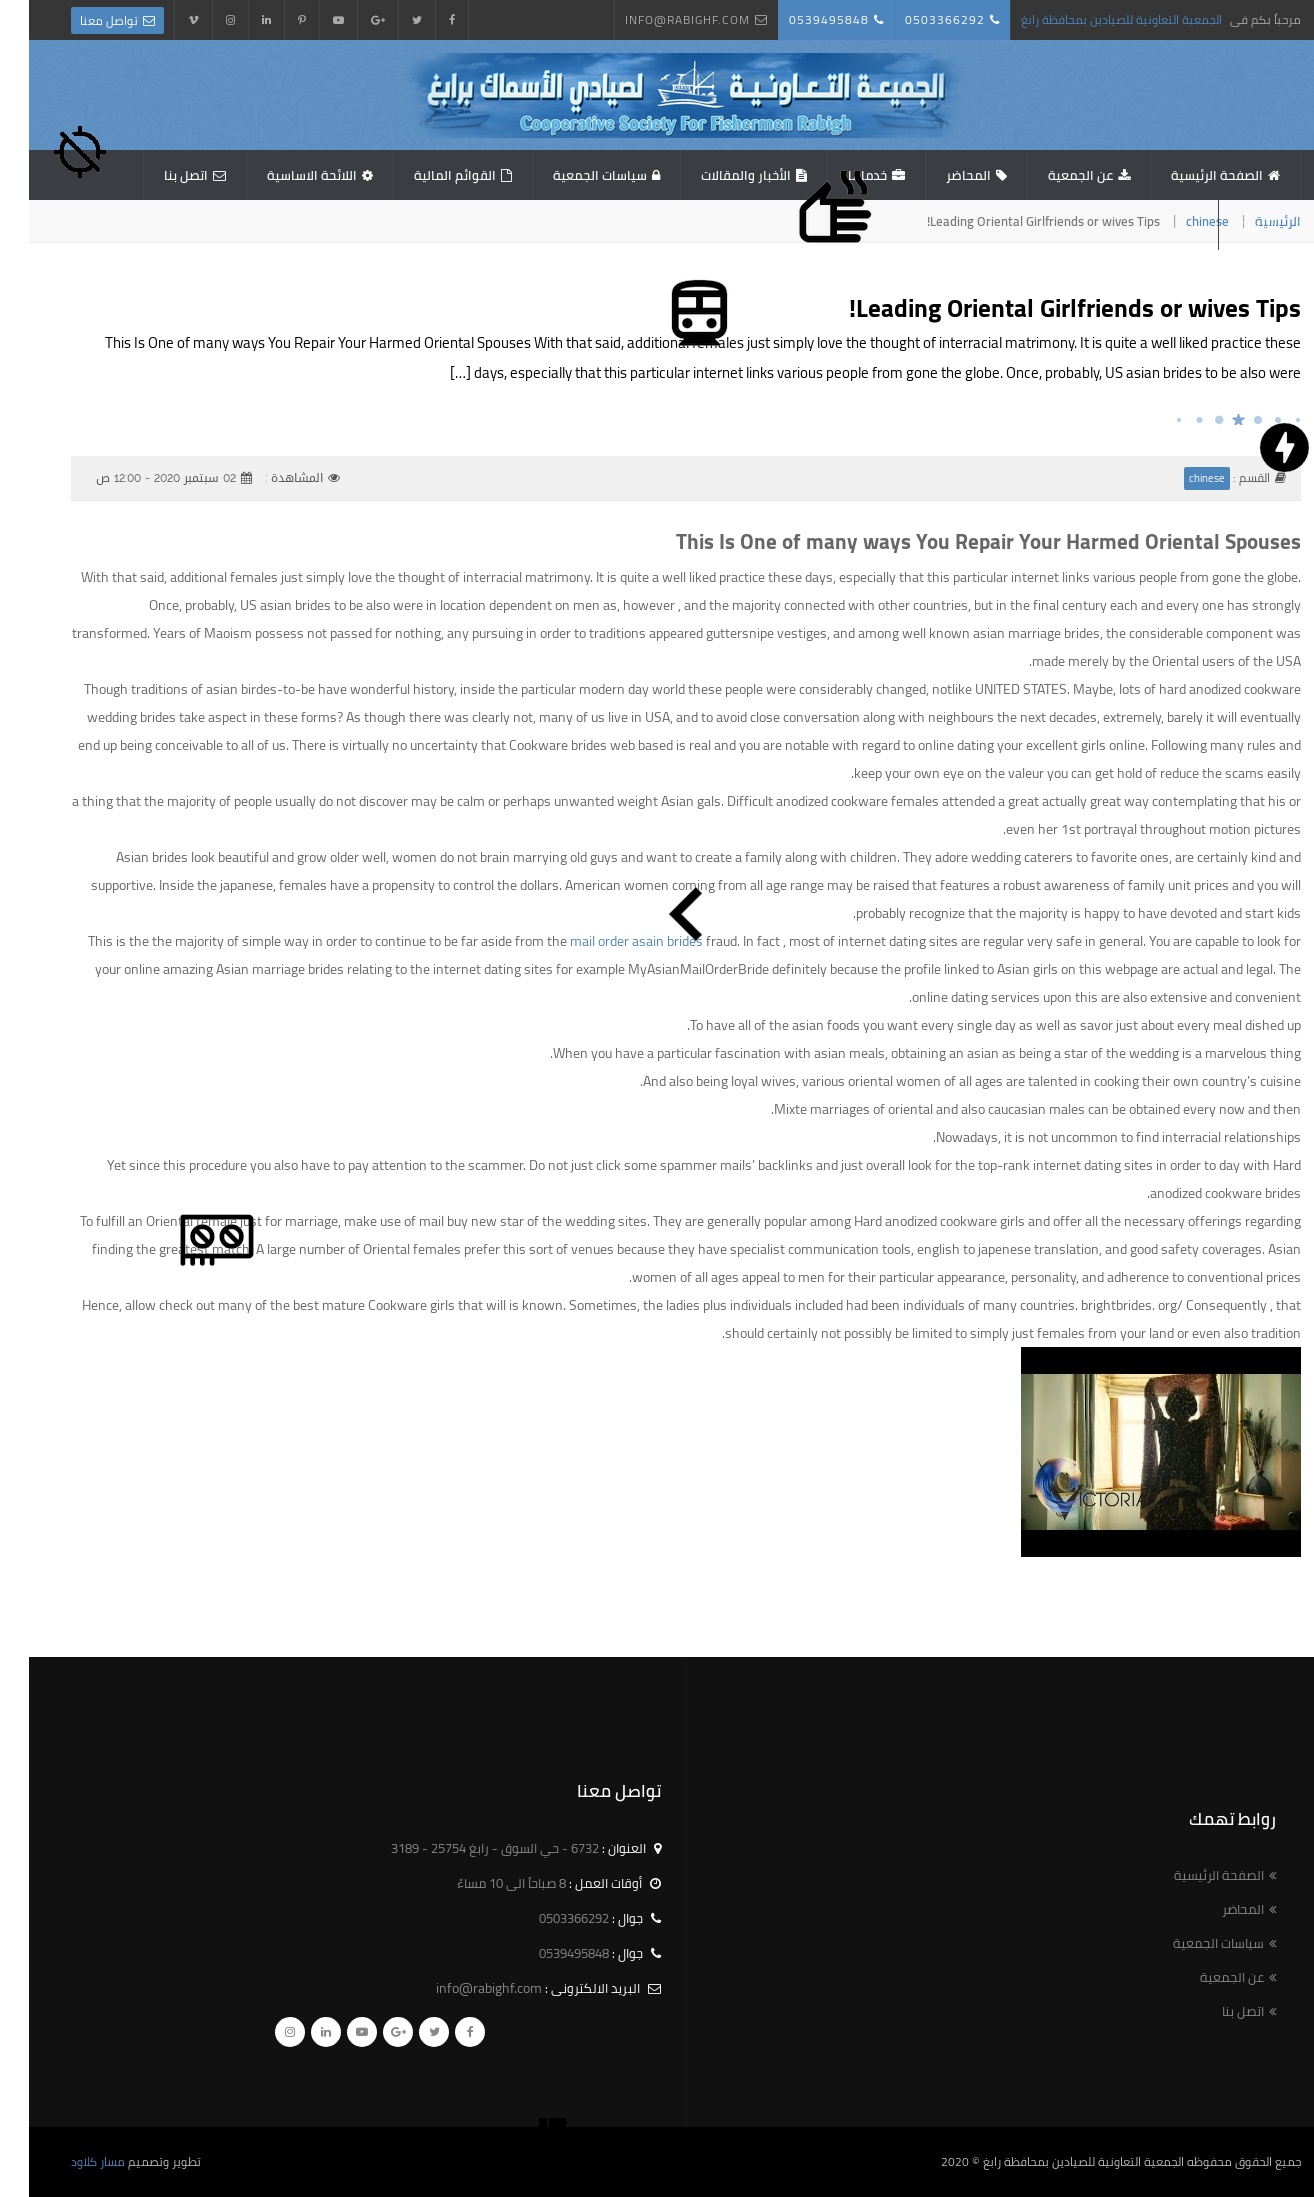 The image size is (1314, 2197). Describe the element at coordinates (552, 2129) in the screenshot. I see `switch to quilt or mosaic view layout` at that location.